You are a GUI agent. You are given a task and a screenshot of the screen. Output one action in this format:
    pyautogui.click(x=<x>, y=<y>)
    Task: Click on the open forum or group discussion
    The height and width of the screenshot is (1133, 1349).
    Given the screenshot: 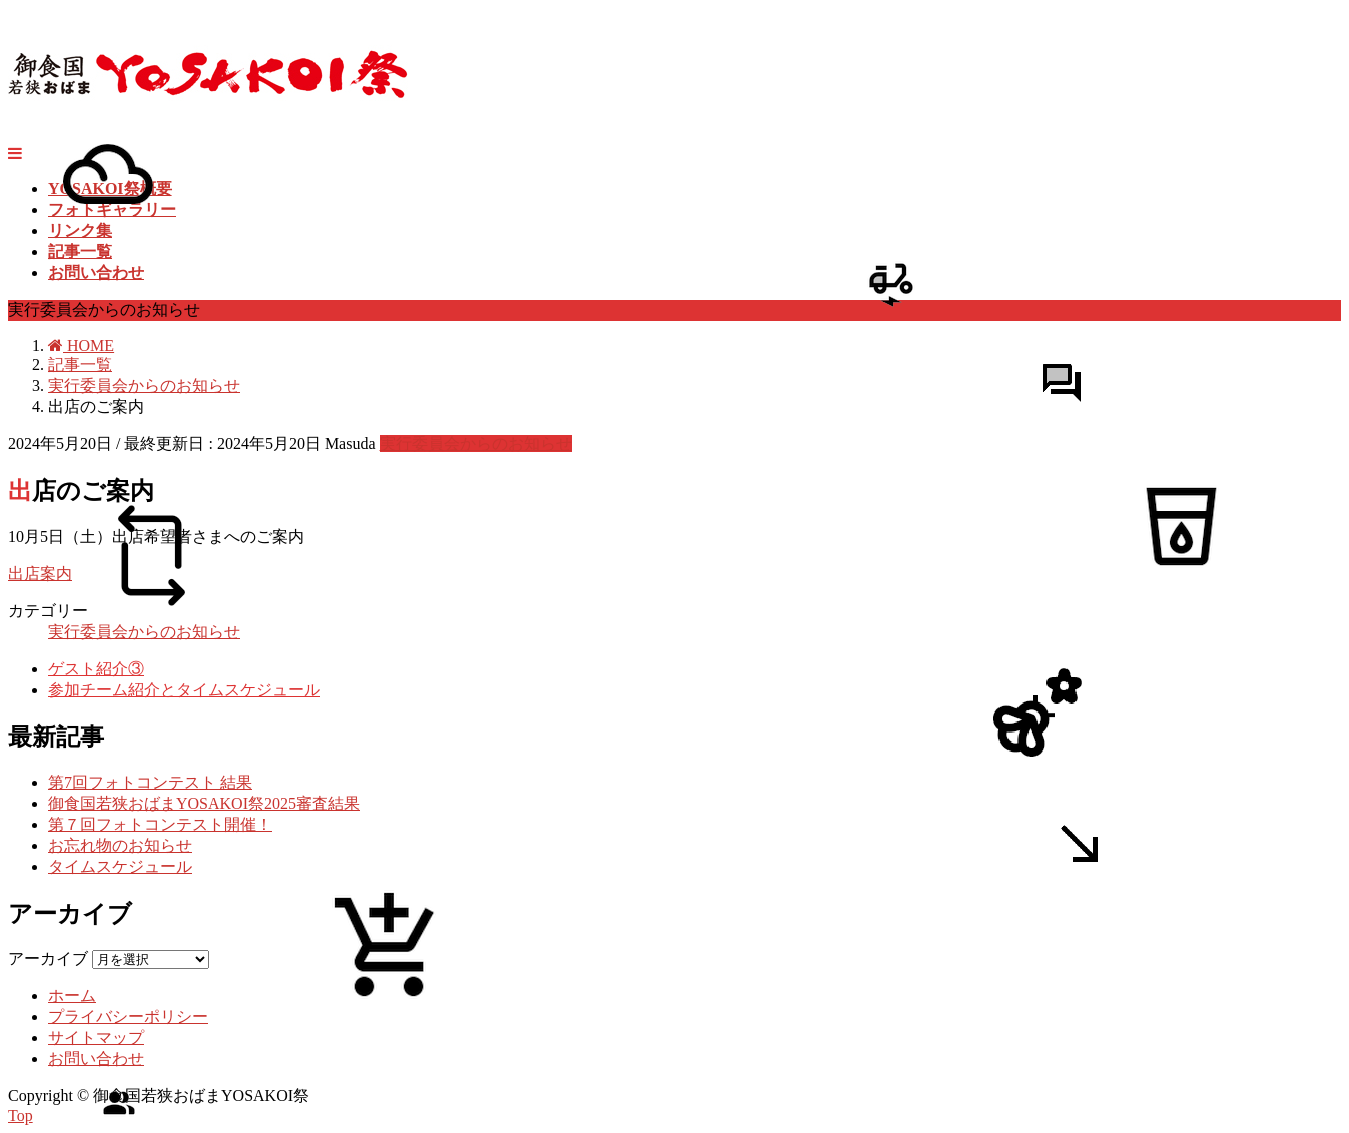 What is the action you would take?
    pyautogui.click(x=1062, y=383)
    